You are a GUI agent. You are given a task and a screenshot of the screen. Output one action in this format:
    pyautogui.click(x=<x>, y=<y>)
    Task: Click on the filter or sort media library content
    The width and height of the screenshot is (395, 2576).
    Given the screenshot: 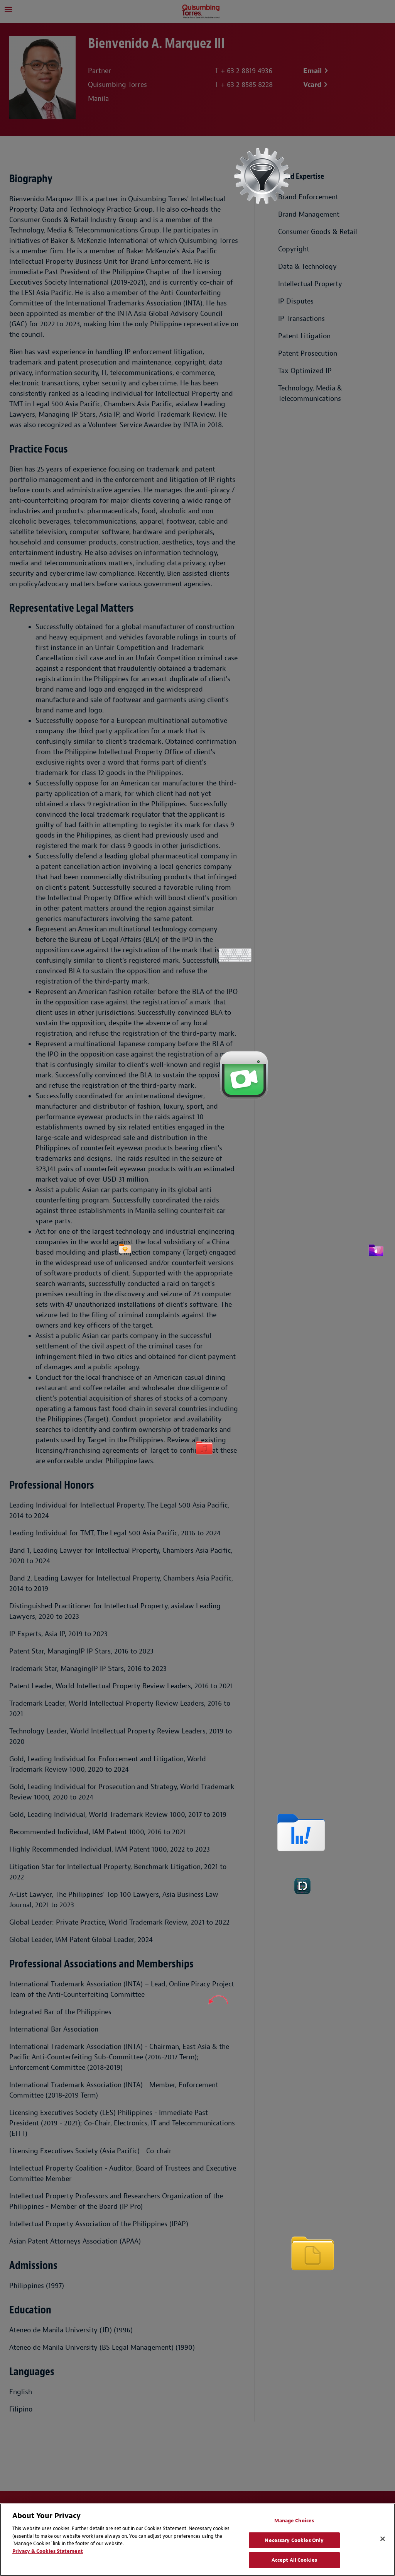 What is the action you would take?
    pyautogui.click(x=262, y=176)
    